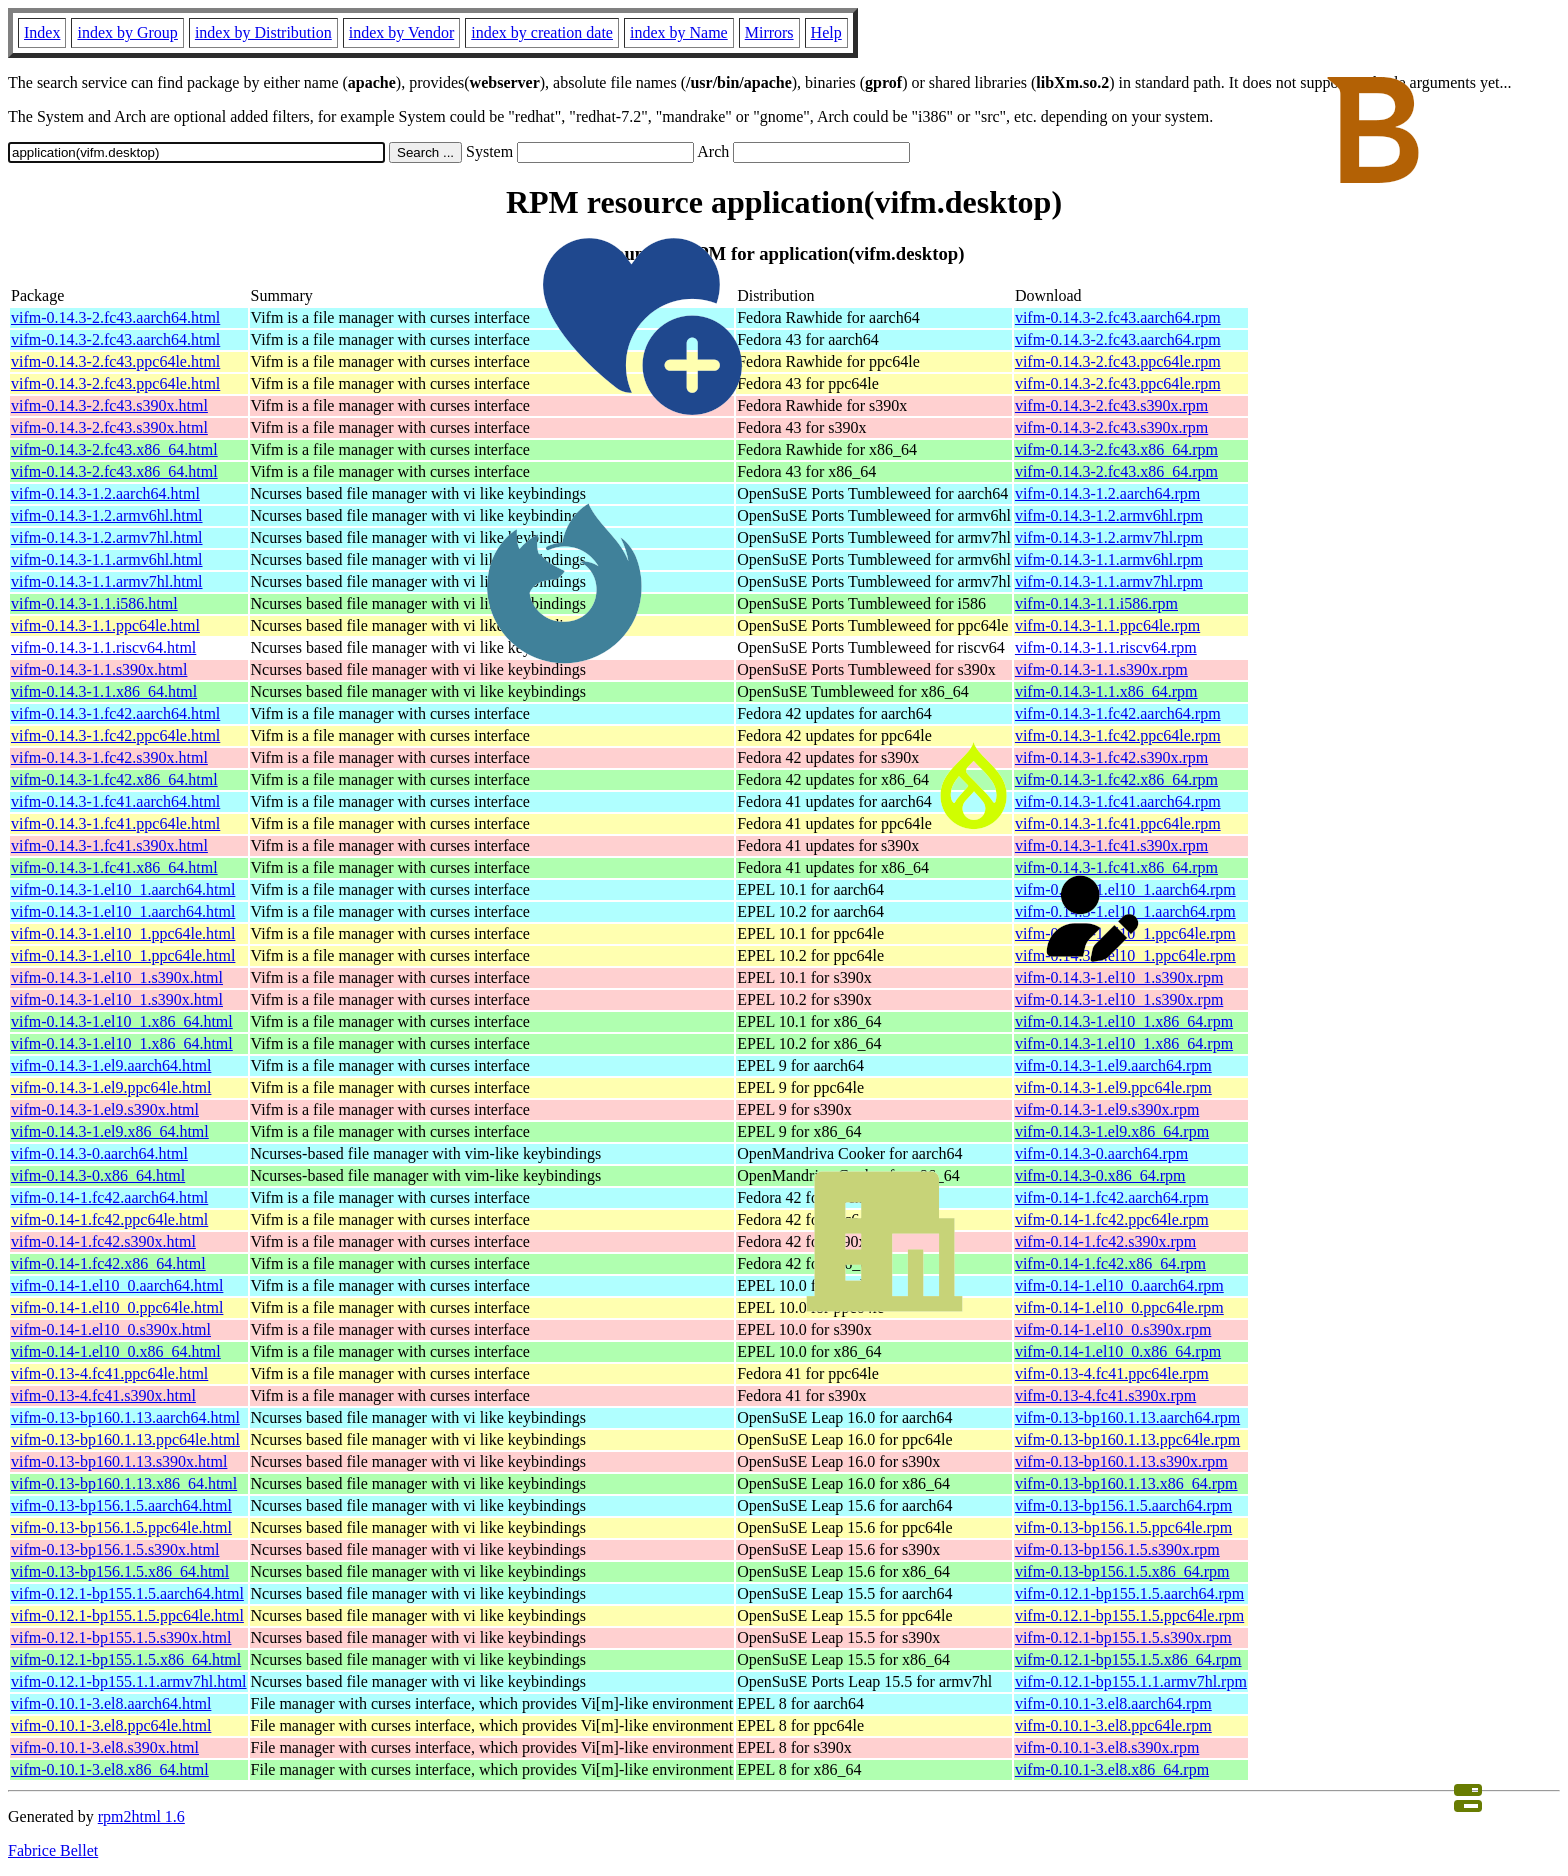 The width and height of the screenshot is (1568, 1876). What do you see at coordinates (884, 1241) in the screenshot?
I see `find nearby hotels or accommodations` at bounding box center [884, 1241].